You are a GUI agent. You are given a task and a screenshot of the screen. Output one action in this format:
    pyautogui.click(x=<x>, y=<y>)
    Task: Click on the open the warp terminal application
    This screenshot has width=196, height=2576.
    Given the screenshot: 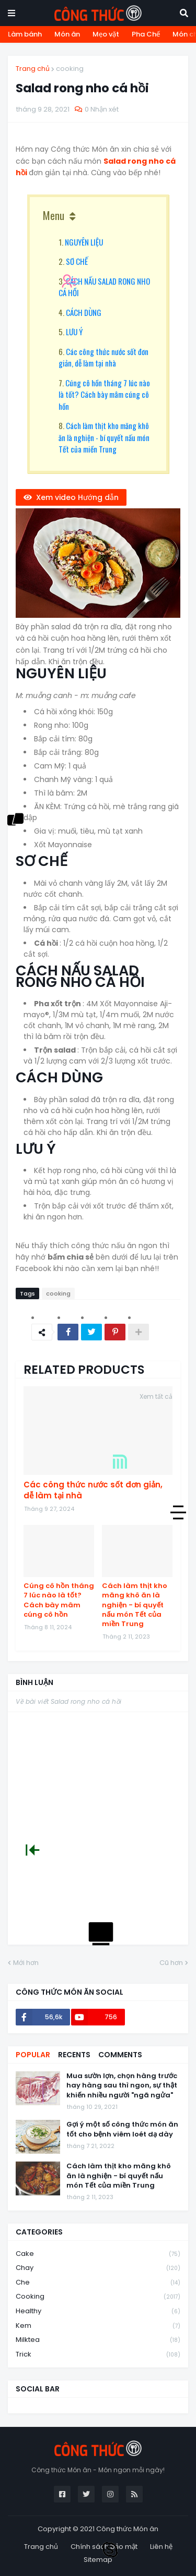 What is the action you would take?
    pyautogui.click(x=15, y=819)
    